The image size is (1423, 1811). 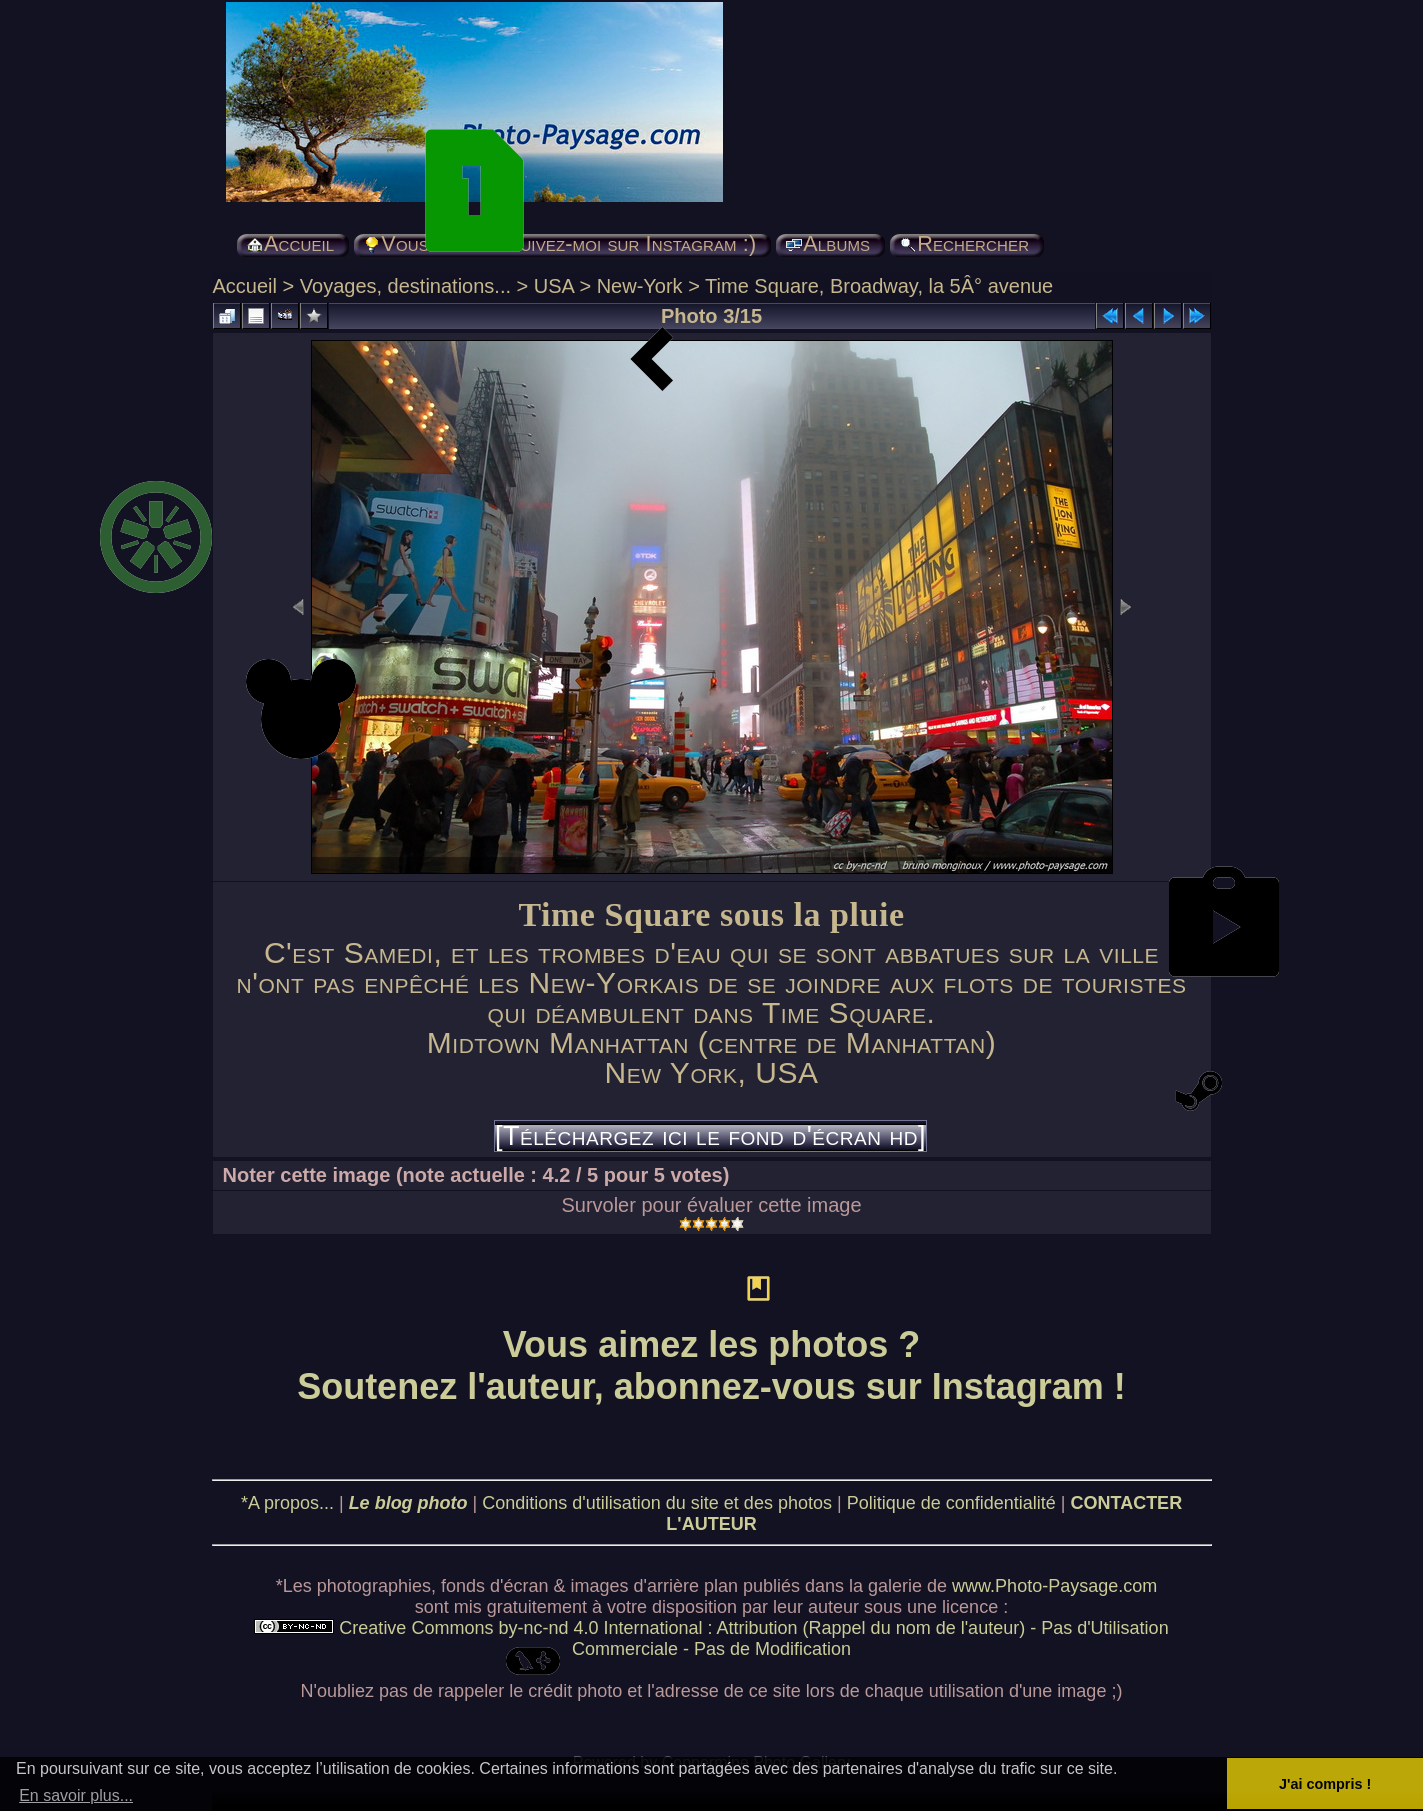 What do you see at coordinates (156, 537) in the screenshot?
I see `jasmine testing framework logo` at bounding box center [156, 537].